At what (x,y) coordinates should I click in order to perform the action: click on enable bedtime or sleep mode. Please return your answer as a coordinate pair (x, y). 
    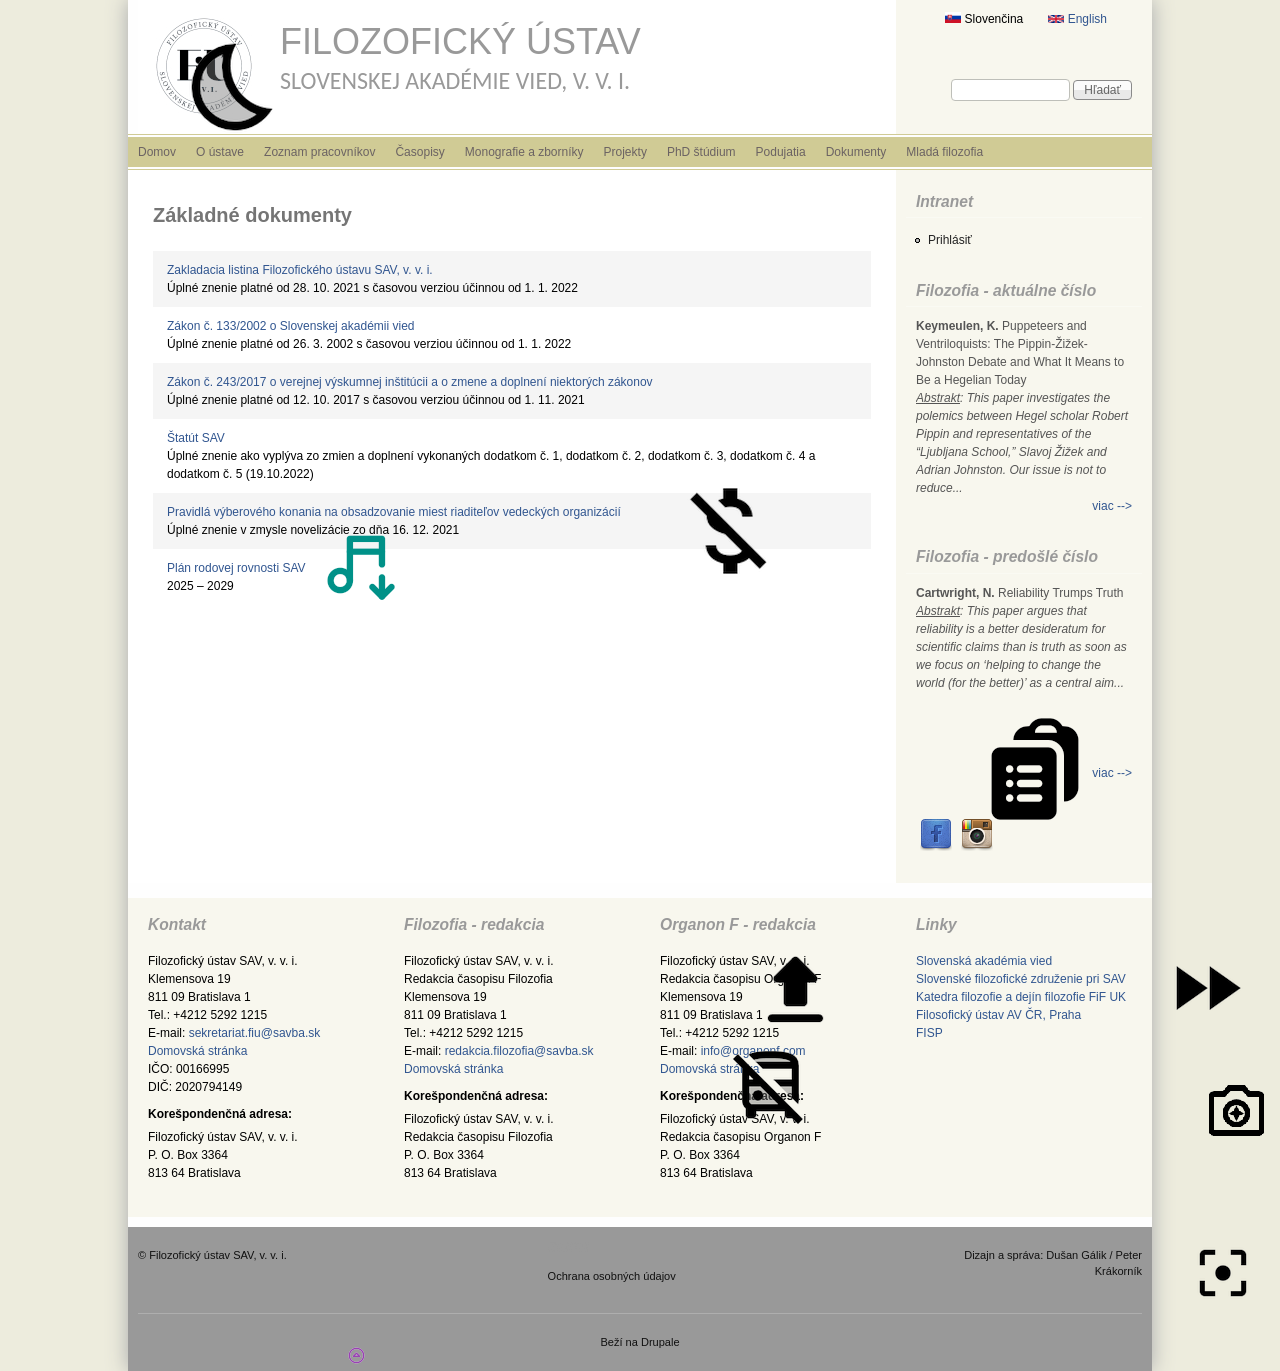
    Looking at the image, I should click on (235, 87).